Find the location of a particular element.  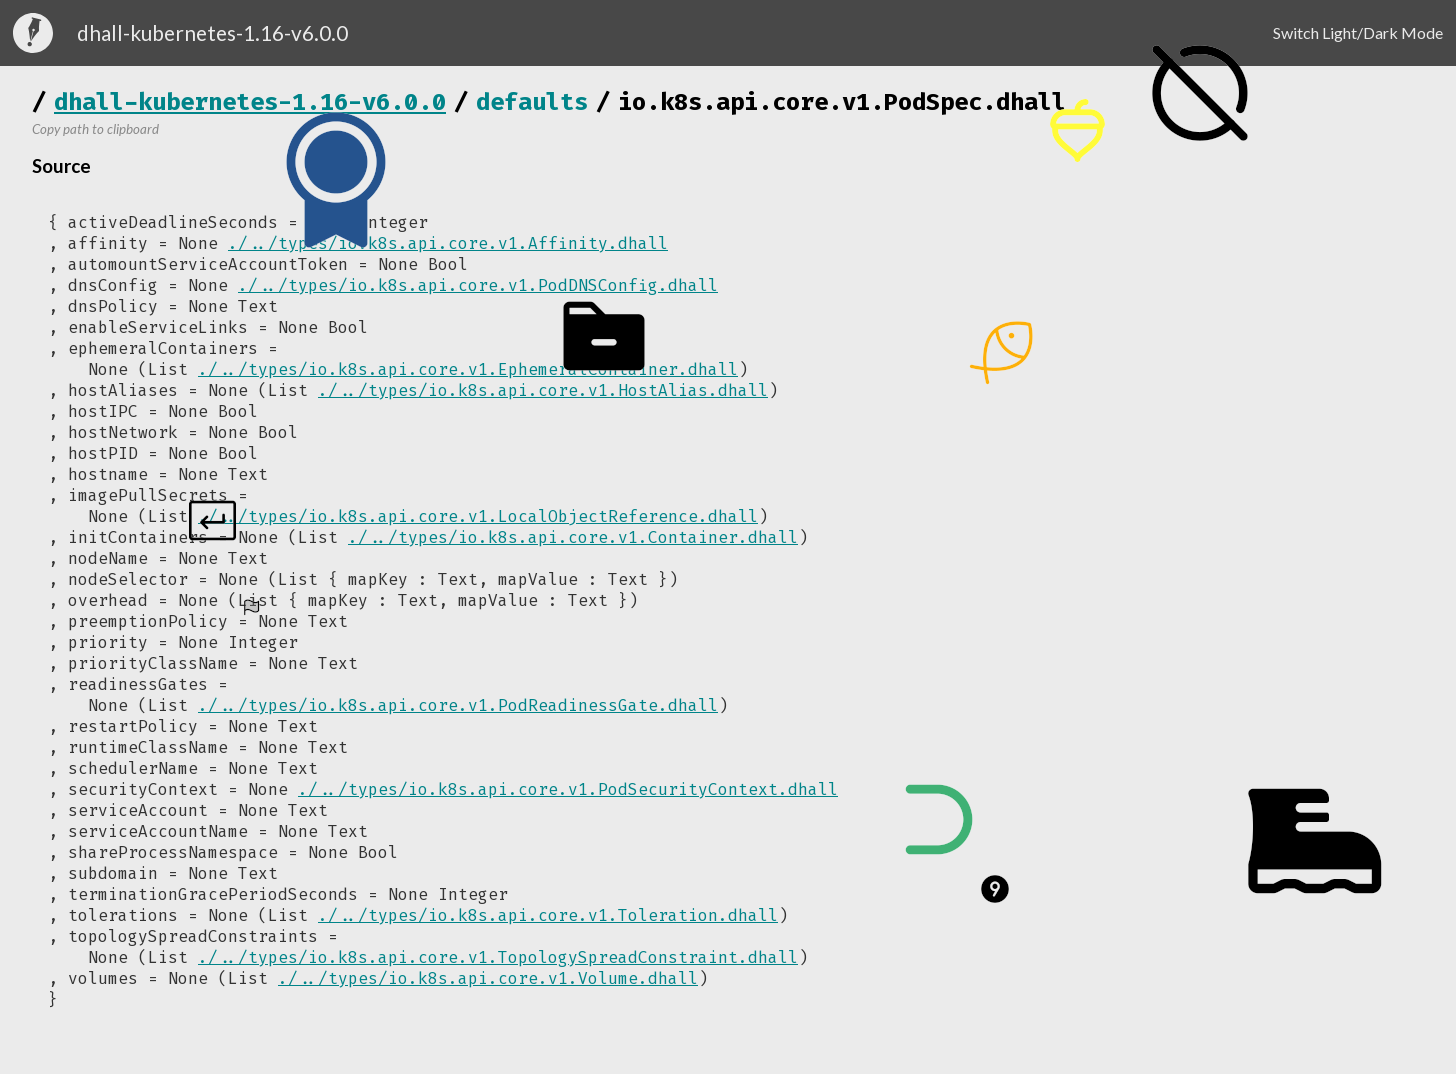

press enter or return key is located at coordinates (212, 520).